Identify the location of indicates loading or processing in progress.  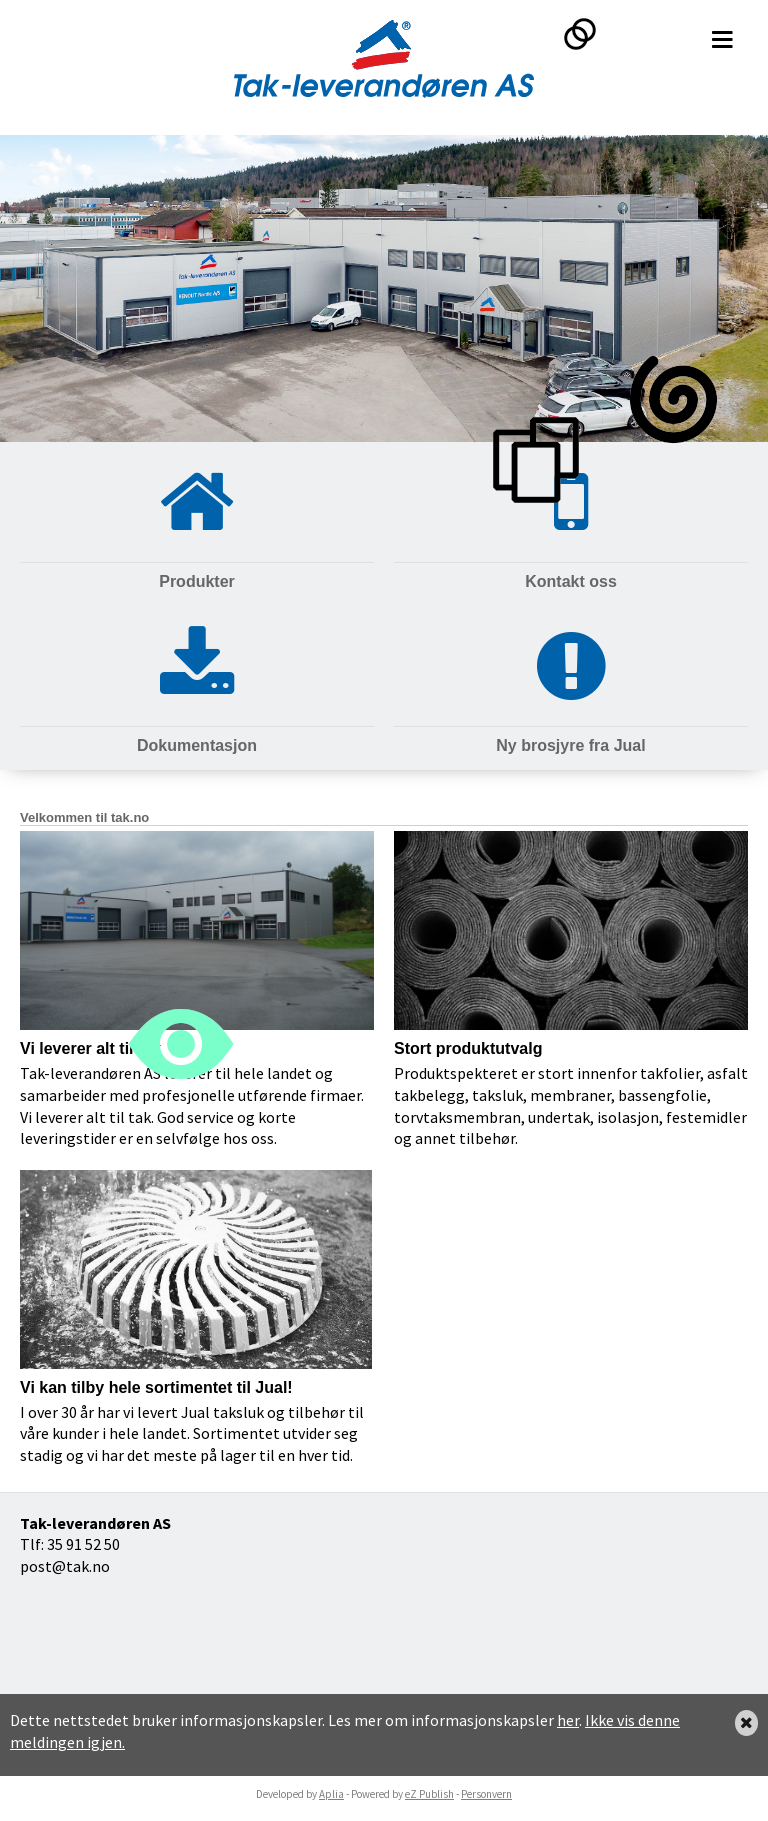
(673, 399).